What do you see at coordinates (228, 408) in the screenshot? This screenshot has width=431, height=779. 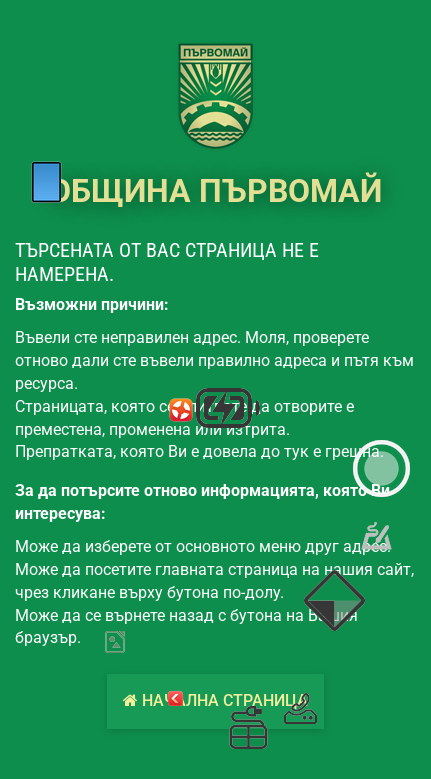 I see `indicates device is charging or connected to power` at bounding box center [228, 408].